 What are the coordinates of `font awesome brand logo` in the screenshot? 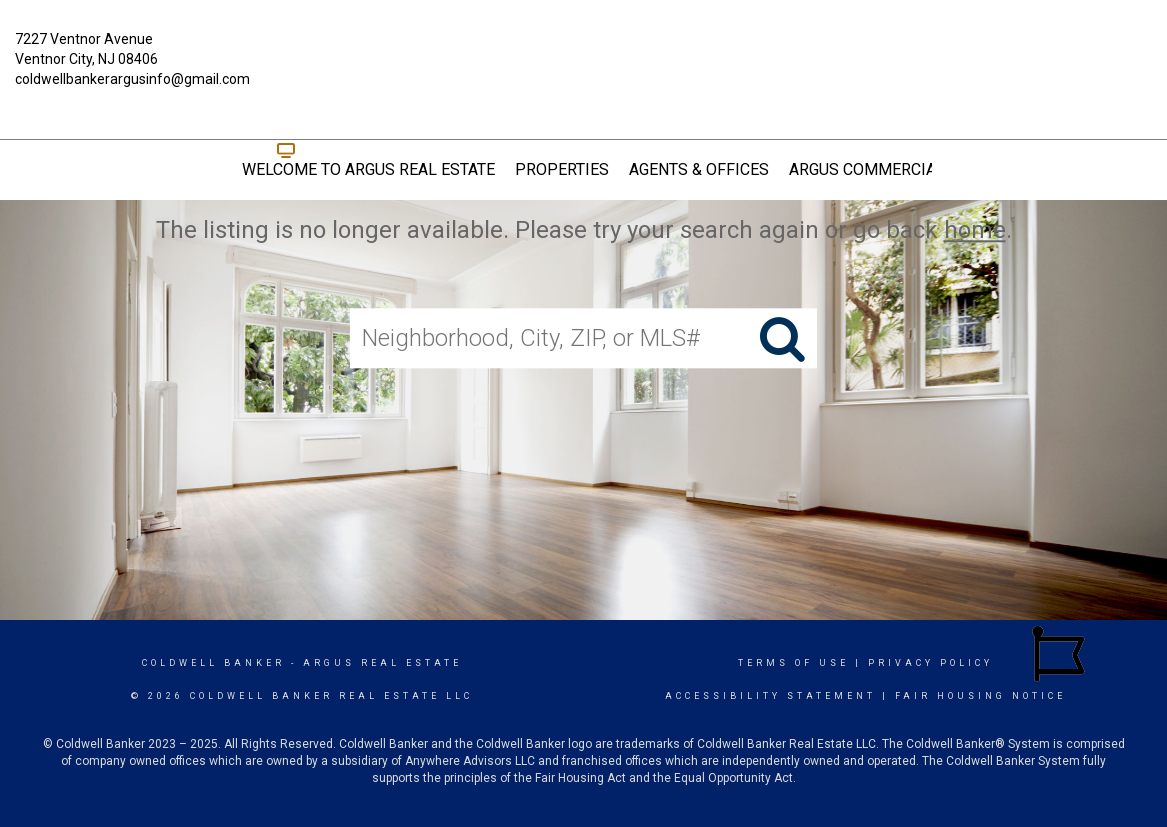 It's located at (1058, 653).